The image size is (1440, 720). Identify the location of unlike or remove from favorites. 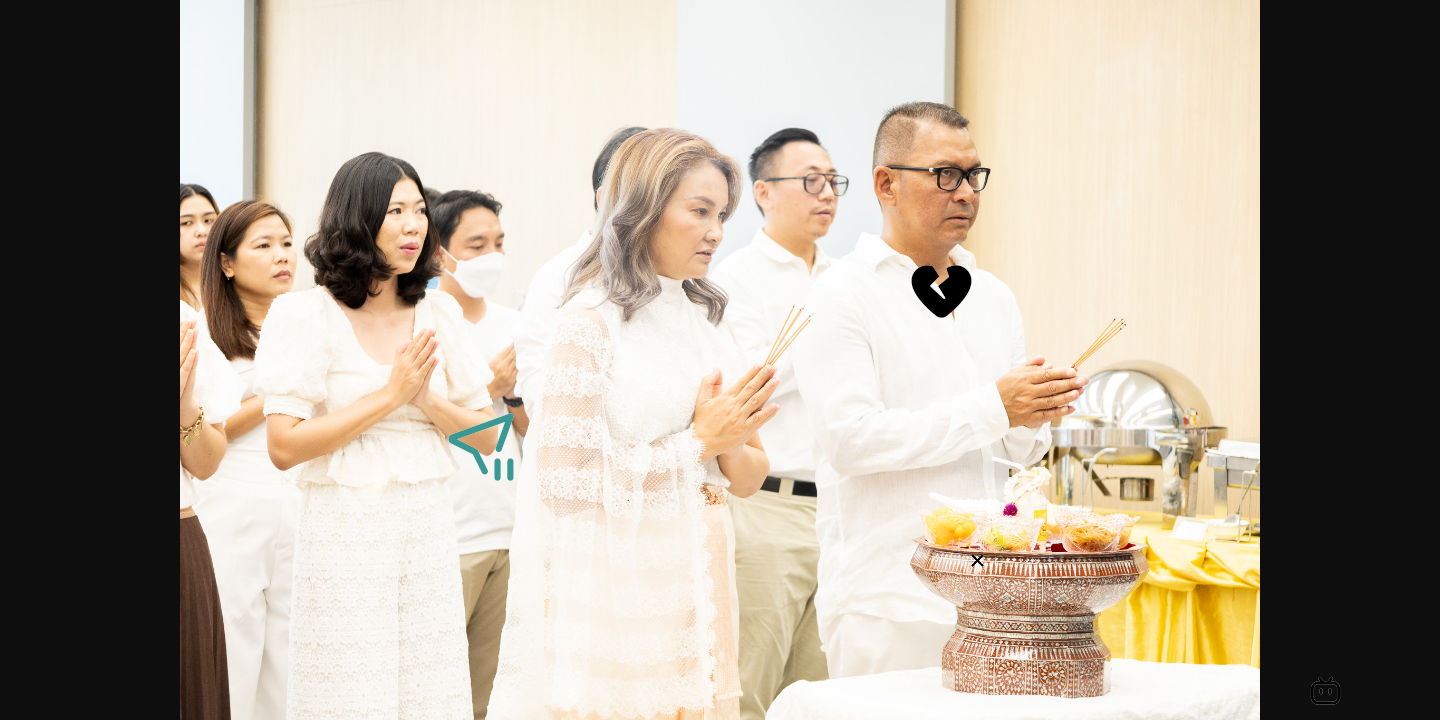
(941, 291).